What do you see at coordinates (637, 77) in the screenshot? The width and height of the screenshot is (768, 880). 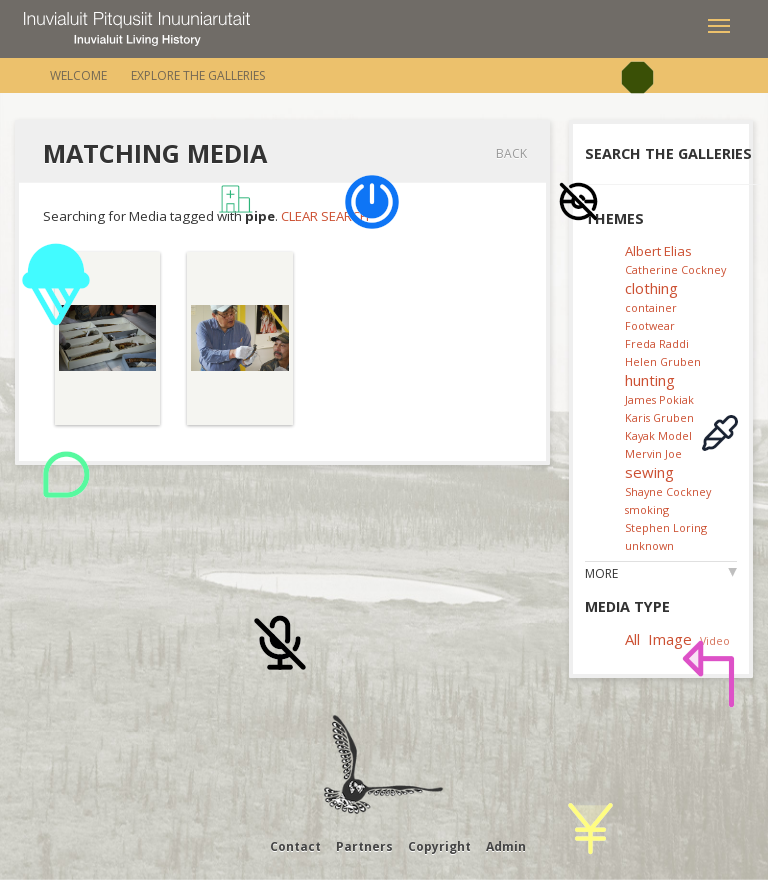 I see `indicates a stop or warning state` at bounding box center [637, 77].